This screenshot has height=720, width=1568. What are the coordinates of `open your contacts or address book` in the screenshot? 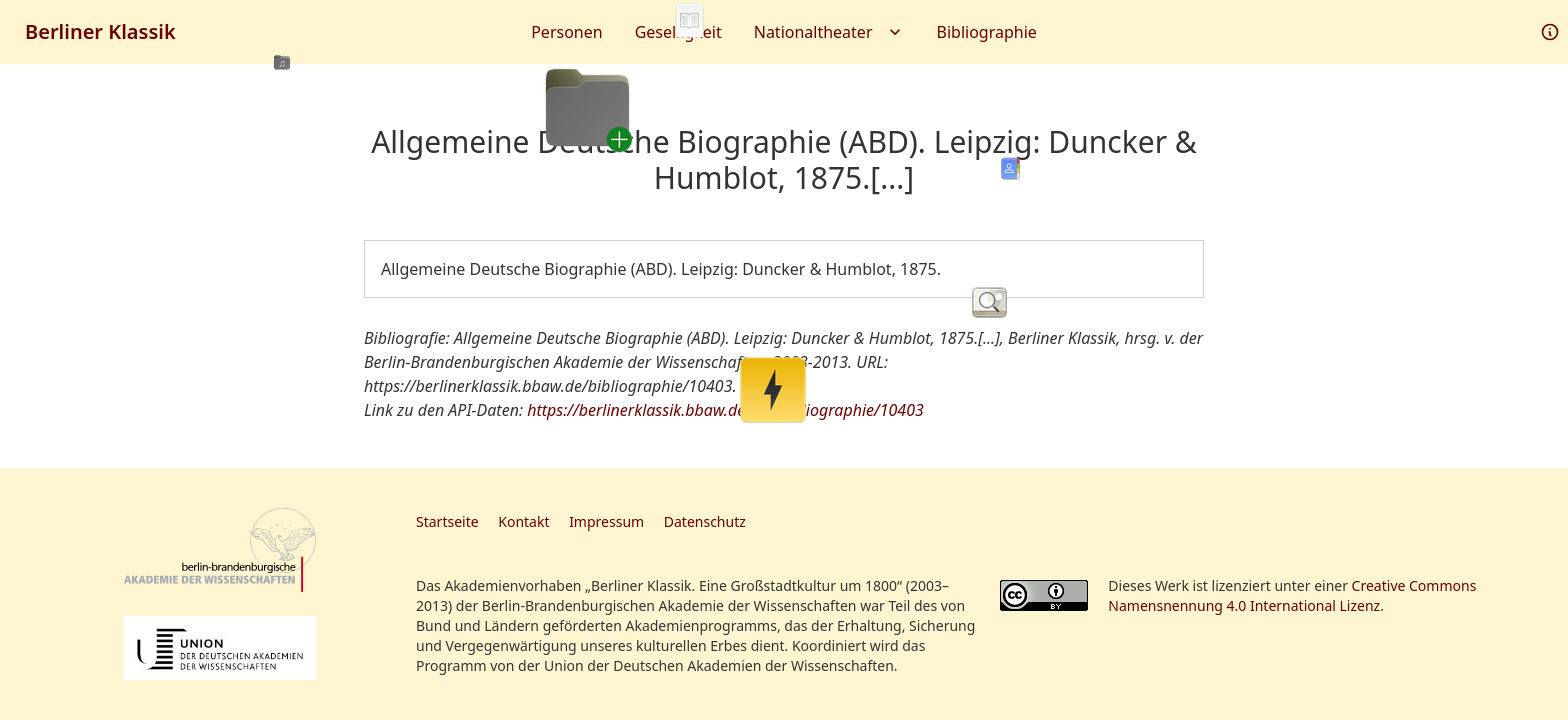 It's located at (1010, 168).